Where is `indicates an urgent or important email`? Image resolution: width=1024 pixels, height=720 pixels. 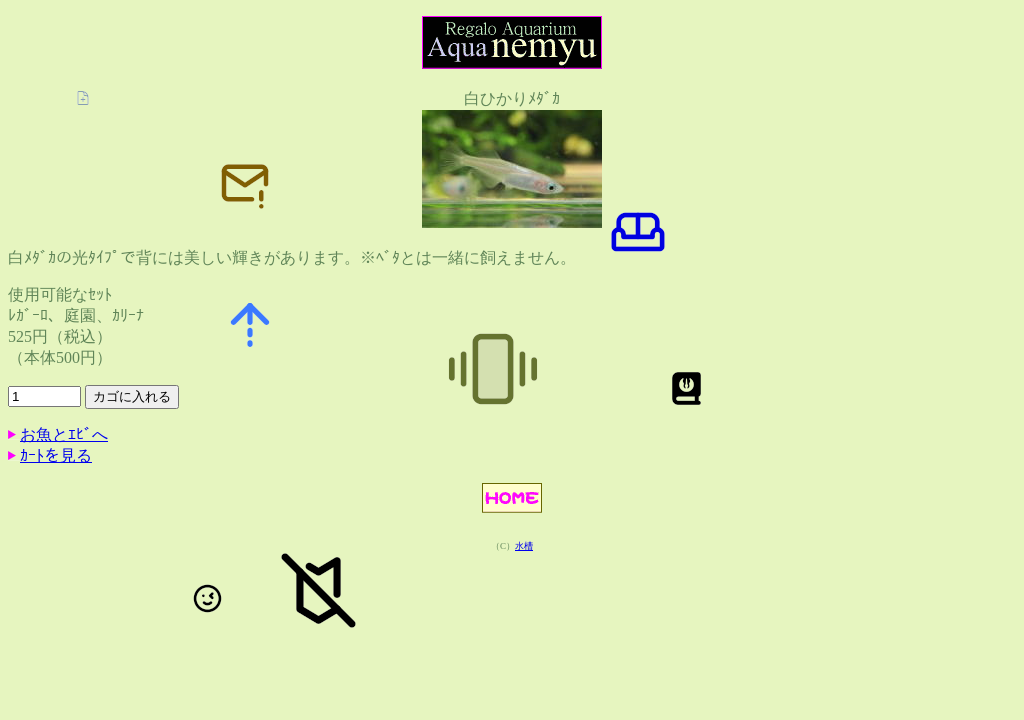
indicates an urgent or important email is located at coordinates (245, 183).